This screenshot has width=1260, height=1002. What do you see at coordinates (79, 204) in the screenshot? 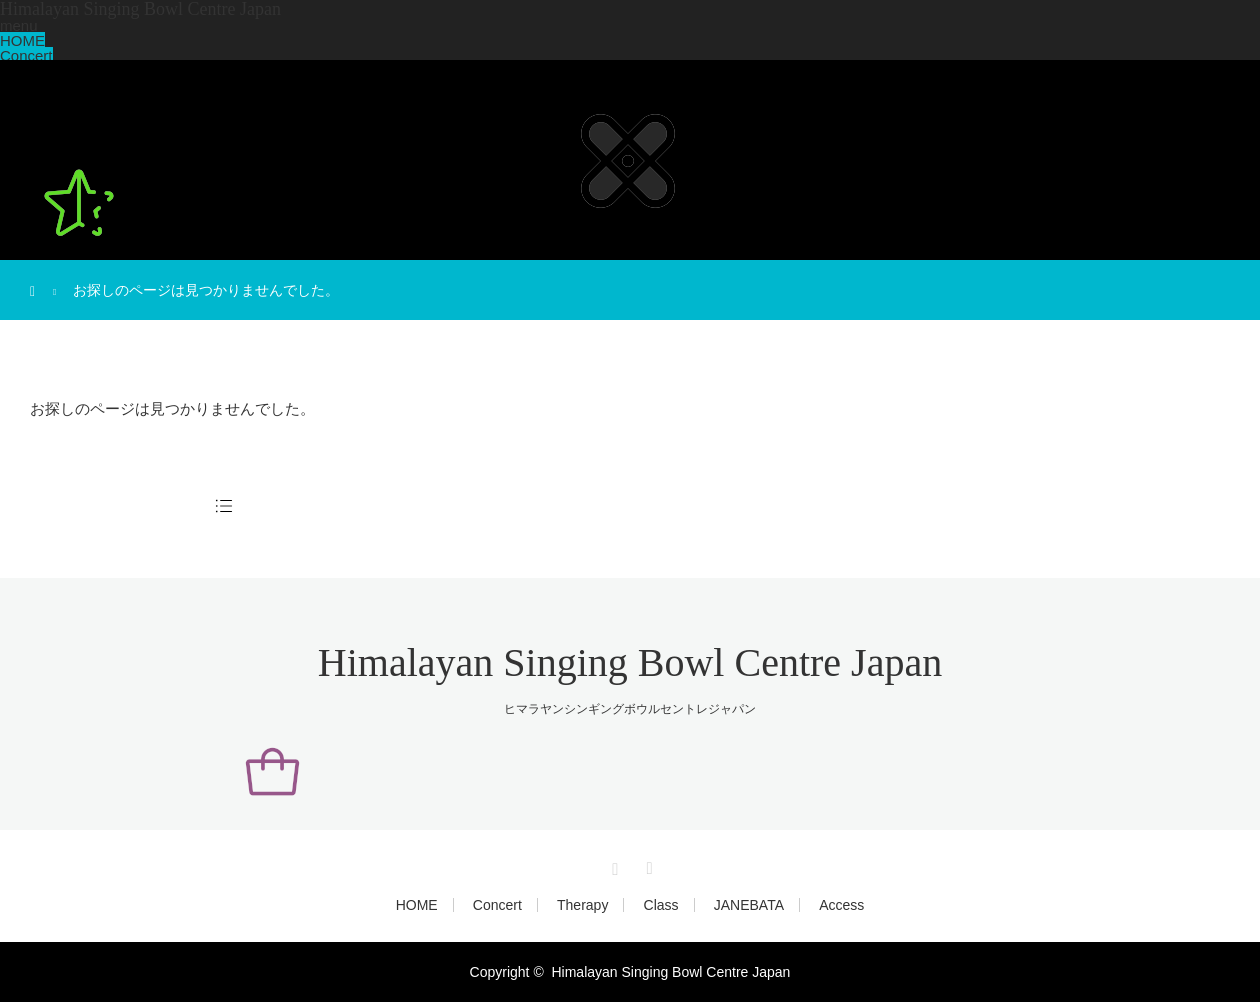
I see `partial rating indicator` at bounding box center [79, 204].